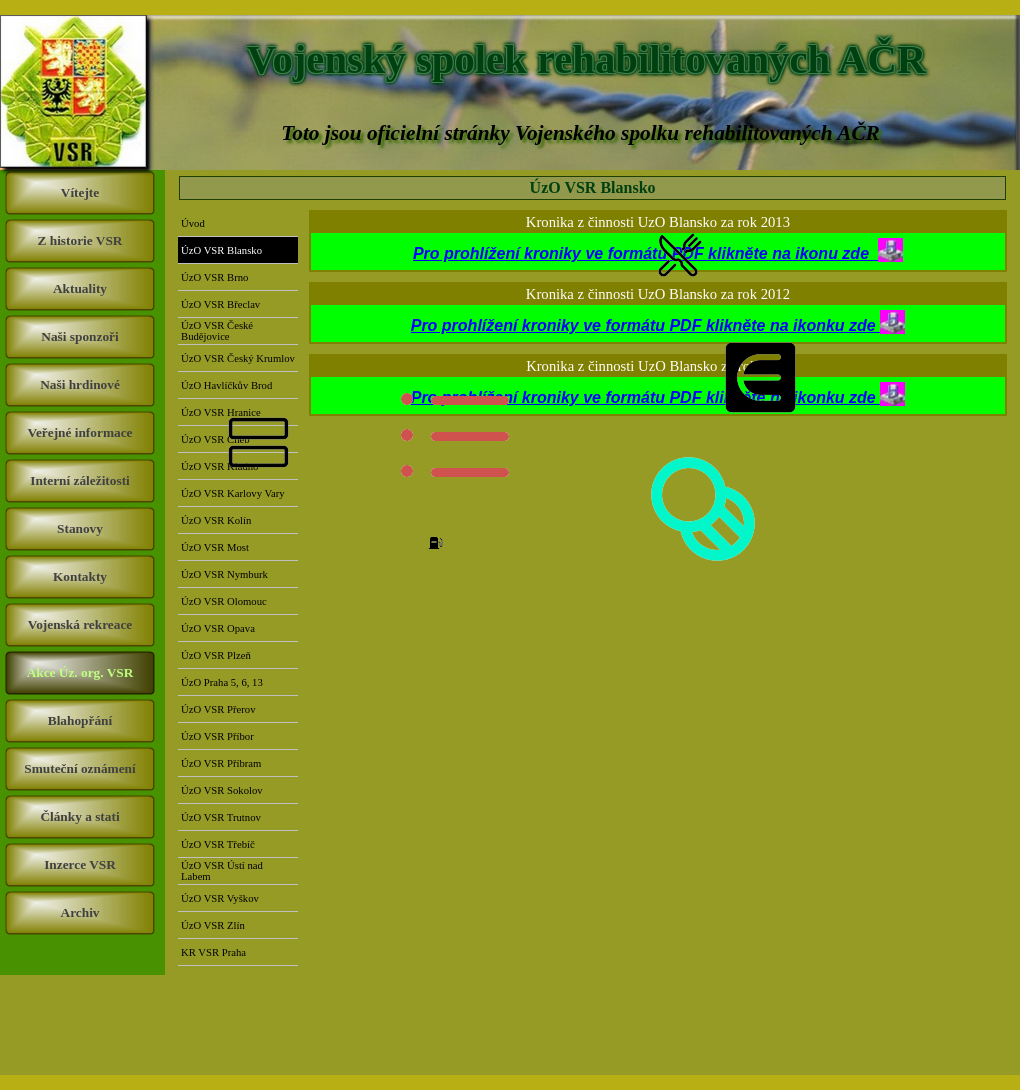 The width and height of the screenshot is (1020, 1090). Describe the element at coordinates (680, 255) in the screenshot. I see `find nearby restaurants` at that location.